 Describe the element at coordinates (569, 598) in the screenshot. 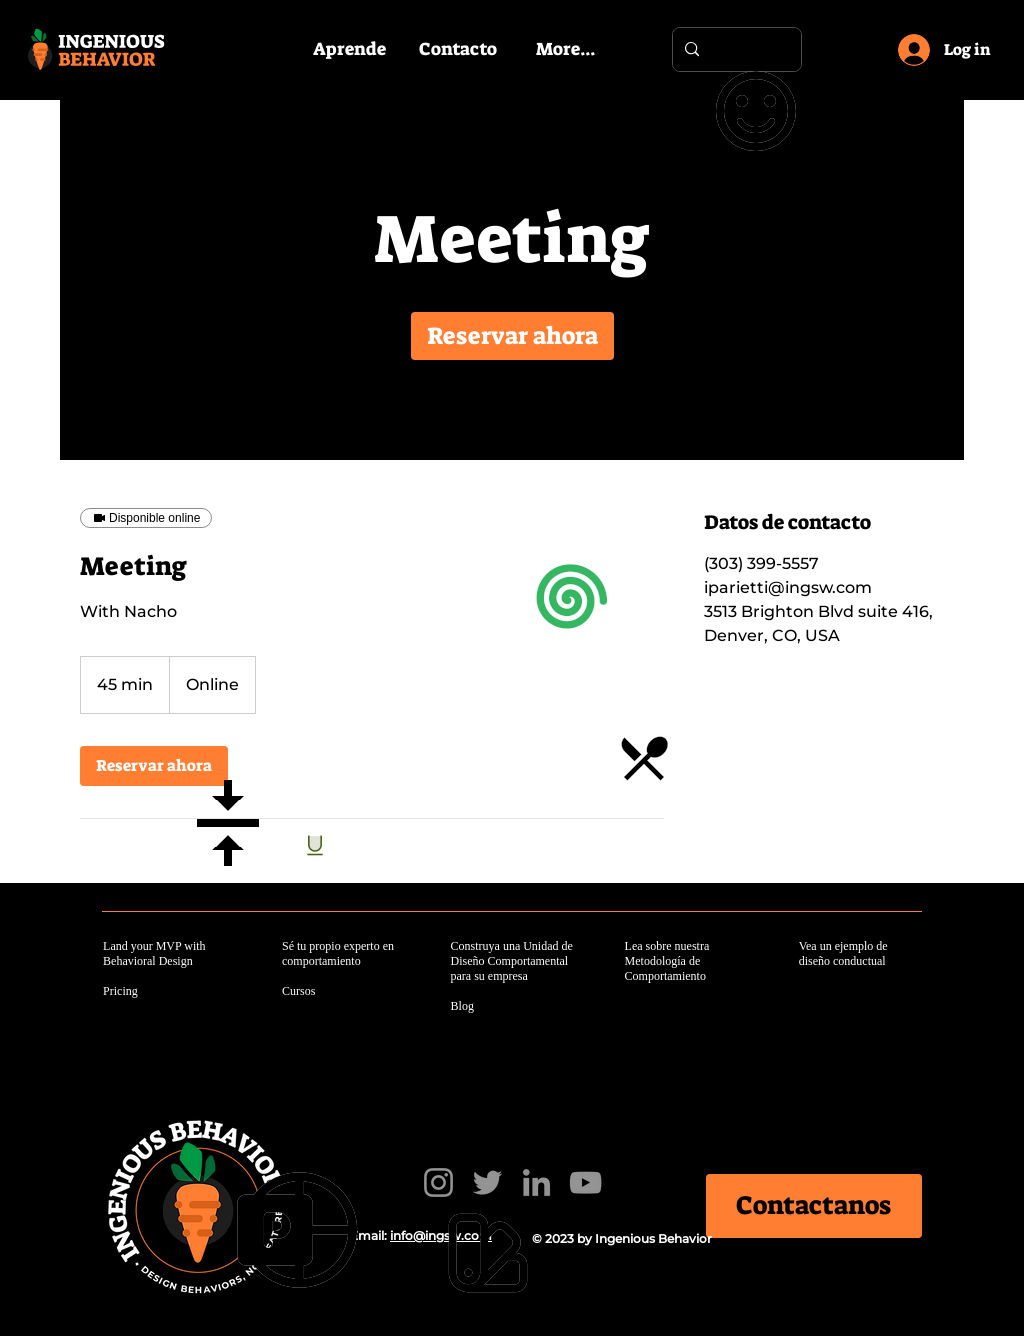

I see `indicates loading or processing in progress` at that location.